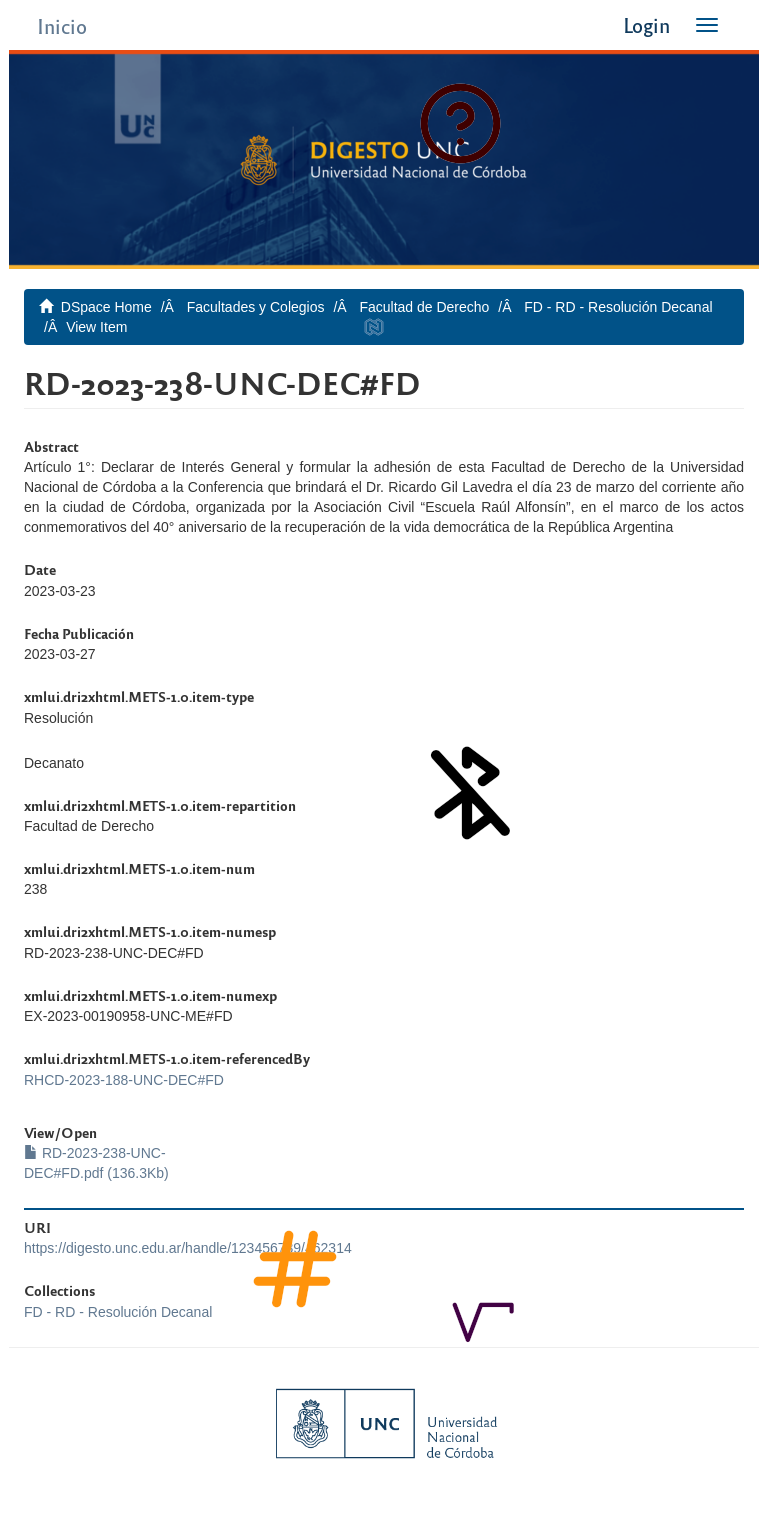 The height and width of the screenshot is (1537, 768). Describe the element at coordinates (295, 1269) in the screenshot. I see `view or add hashtags` at that location.